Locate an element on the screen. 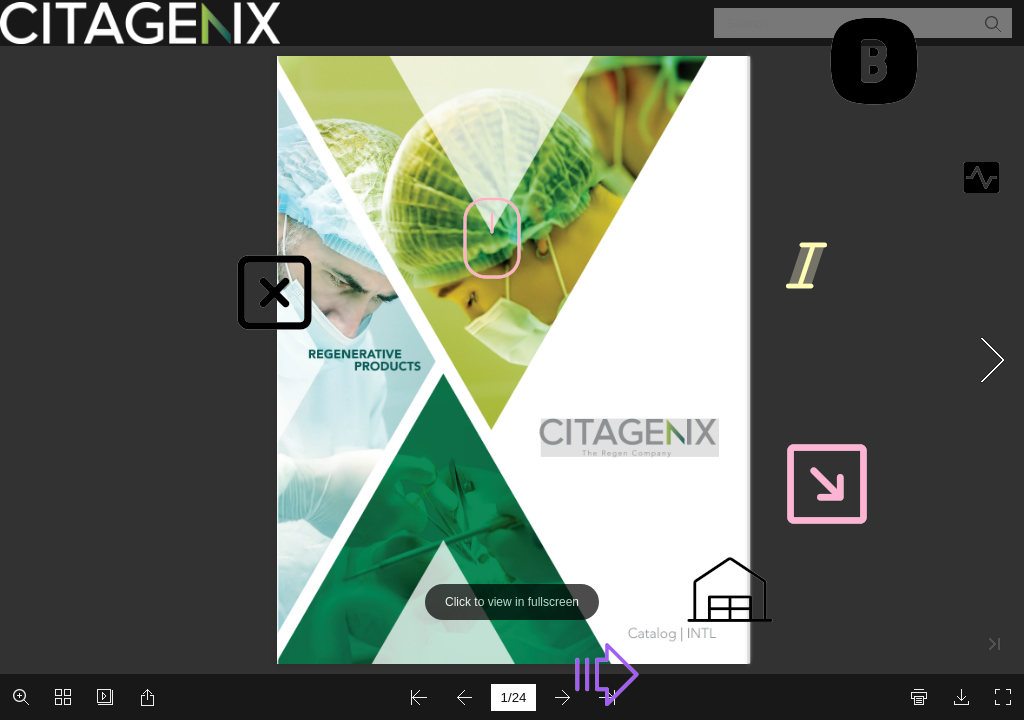 Image resolution: width=1024 pixels, height=720 pixels. apply bold formatting to text is located at coordinates (874, 61).